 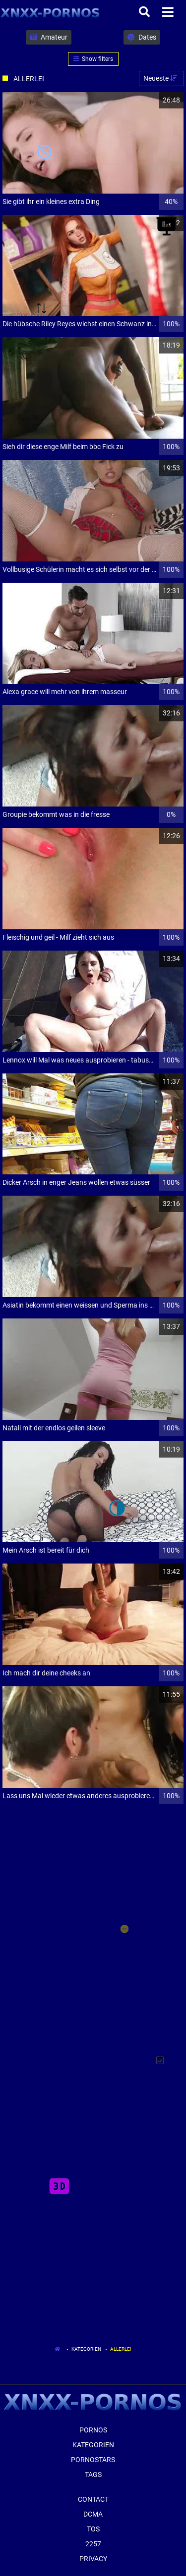 What do you see at coordinates (167, 226) in the screenshot?
I see `view presentation analytics` at bounding box center [167, 226].